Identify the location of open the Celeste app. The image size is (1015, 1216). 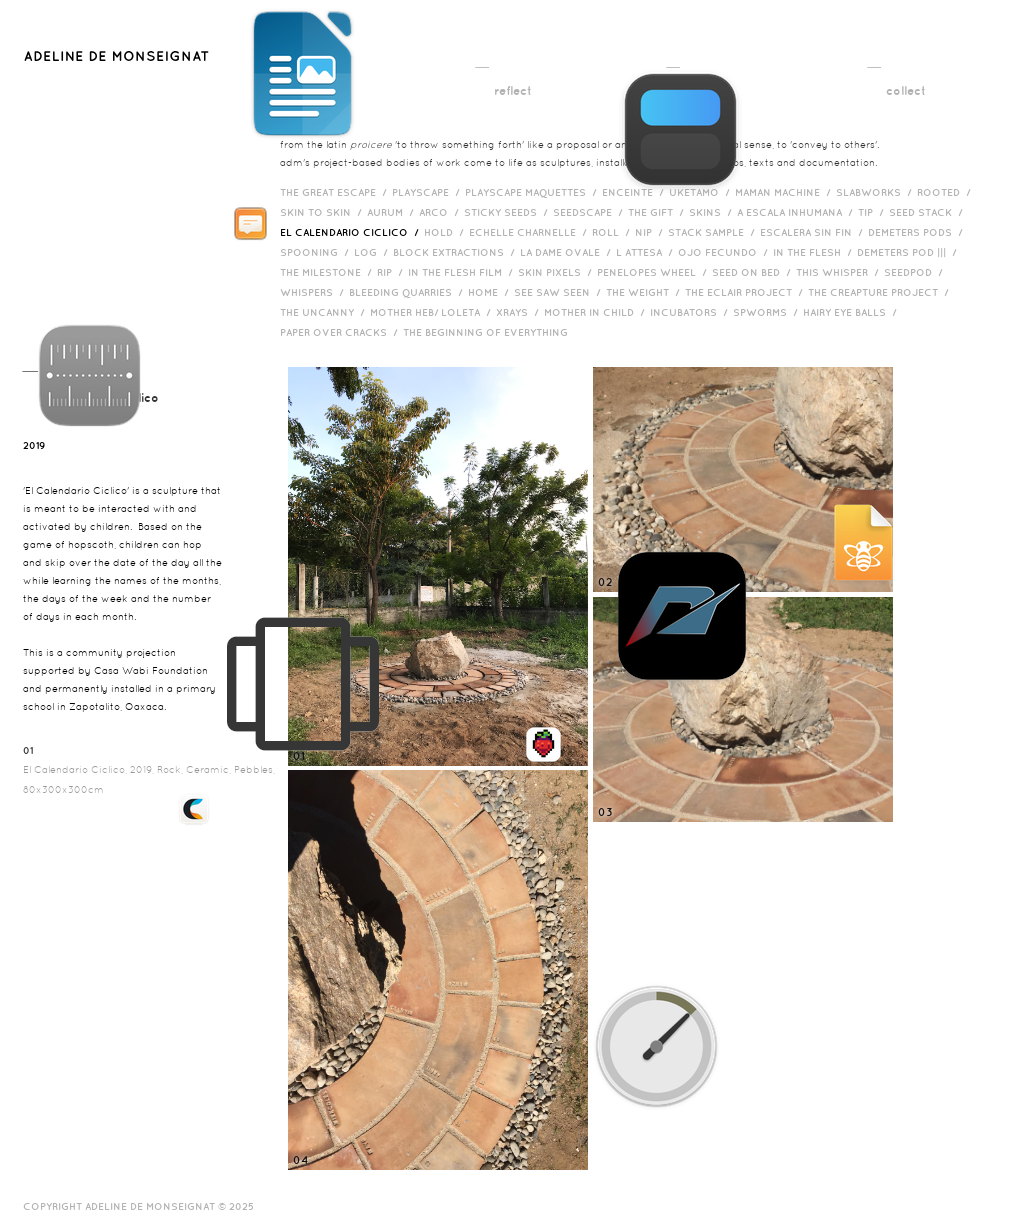
(543, 744).